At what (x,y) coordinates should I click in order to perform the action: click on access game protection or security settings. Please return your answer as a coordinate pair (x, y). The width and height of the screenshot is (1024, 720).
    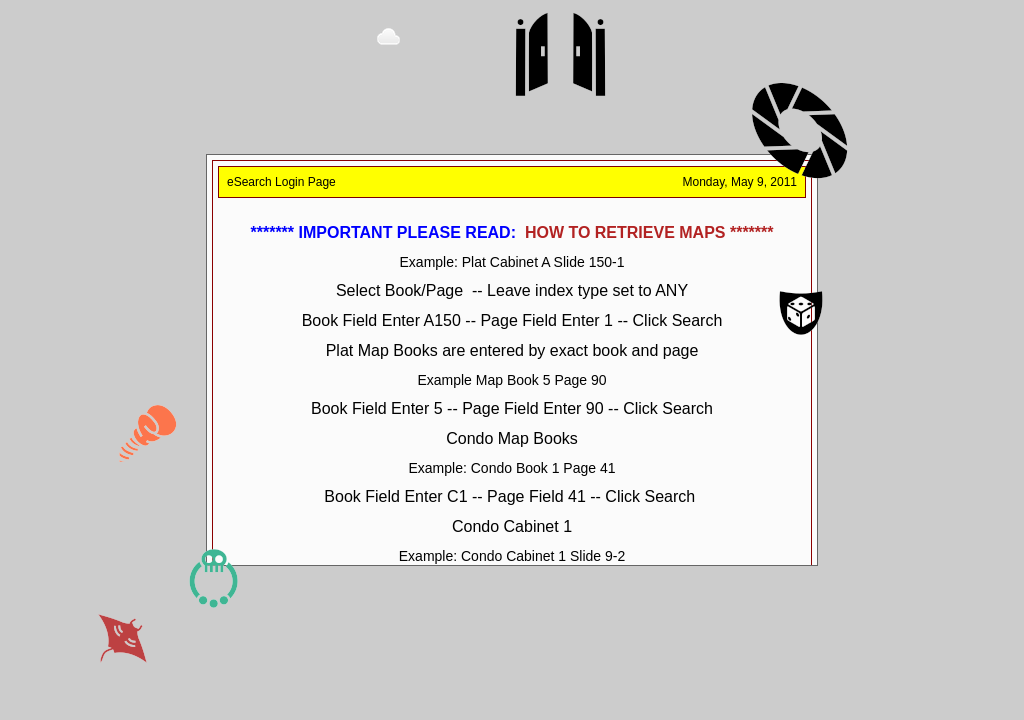
    Looking at the image, I should click on (801, 313).